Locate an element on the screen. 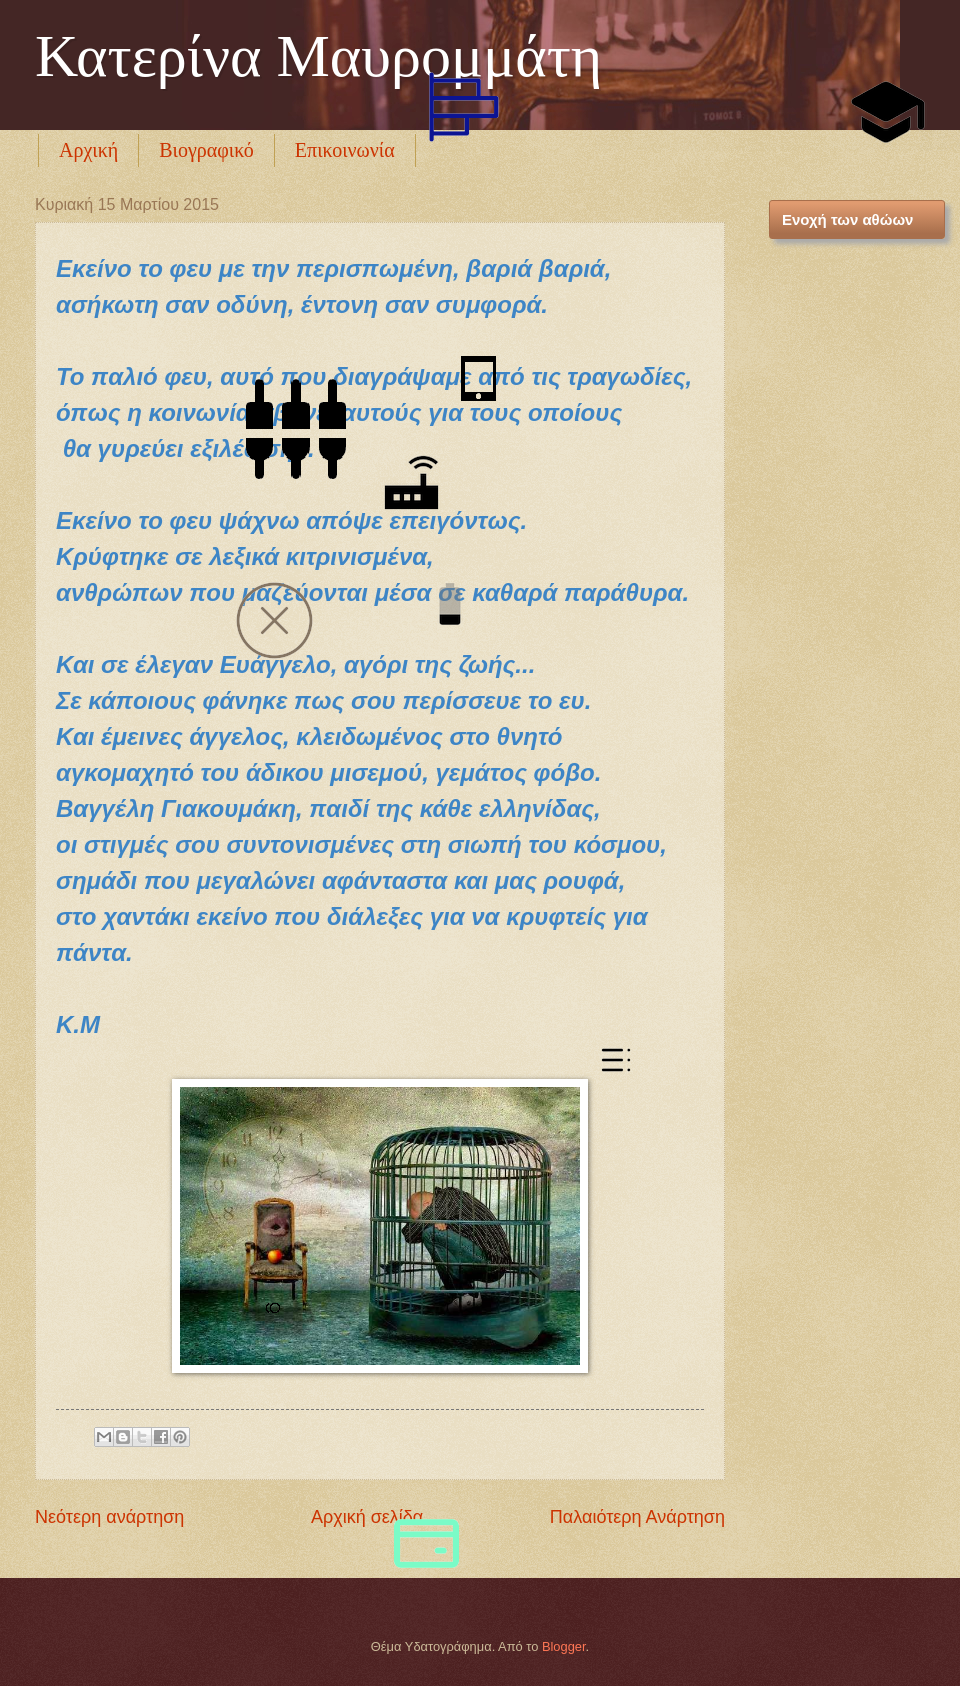 The height and width of the screenshot is (1686, 960). view horizontal bar chart is located at coordinates (461, 107).